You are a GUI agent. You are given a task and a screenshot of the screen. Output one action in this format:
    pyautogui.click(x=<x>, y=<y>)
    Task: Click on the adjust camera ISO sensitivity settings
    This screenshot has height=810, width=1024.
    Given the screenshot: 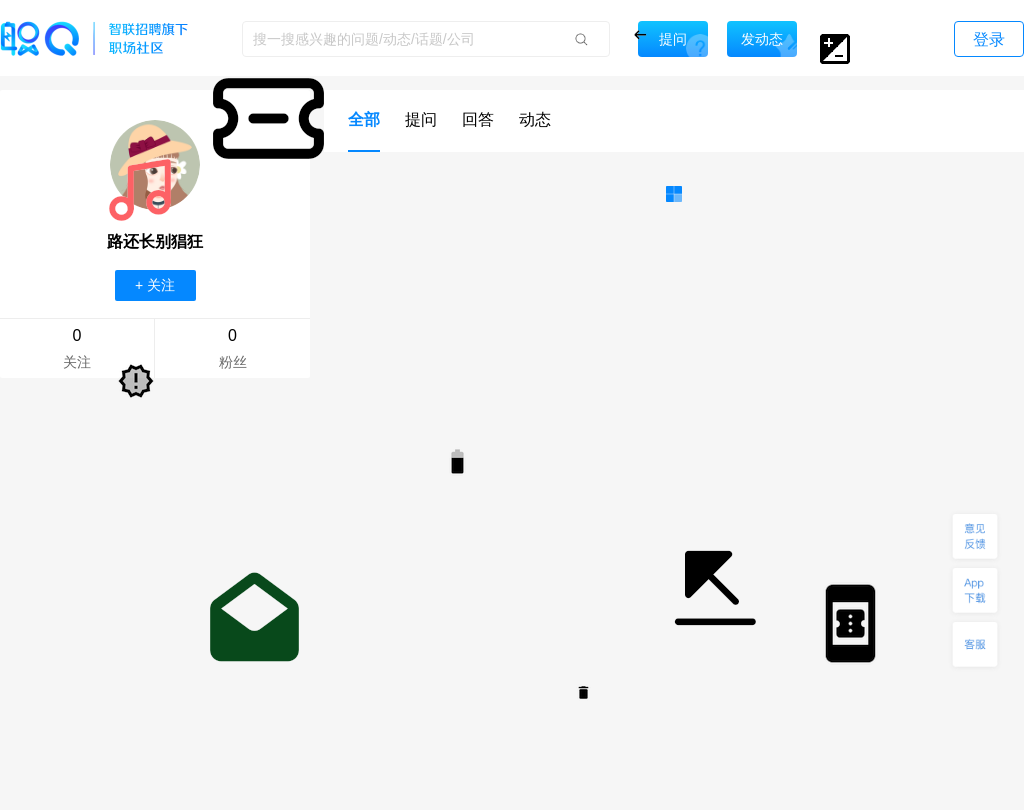 What is the action you would take?
    pyautogui.click(x=835, y=49)
    